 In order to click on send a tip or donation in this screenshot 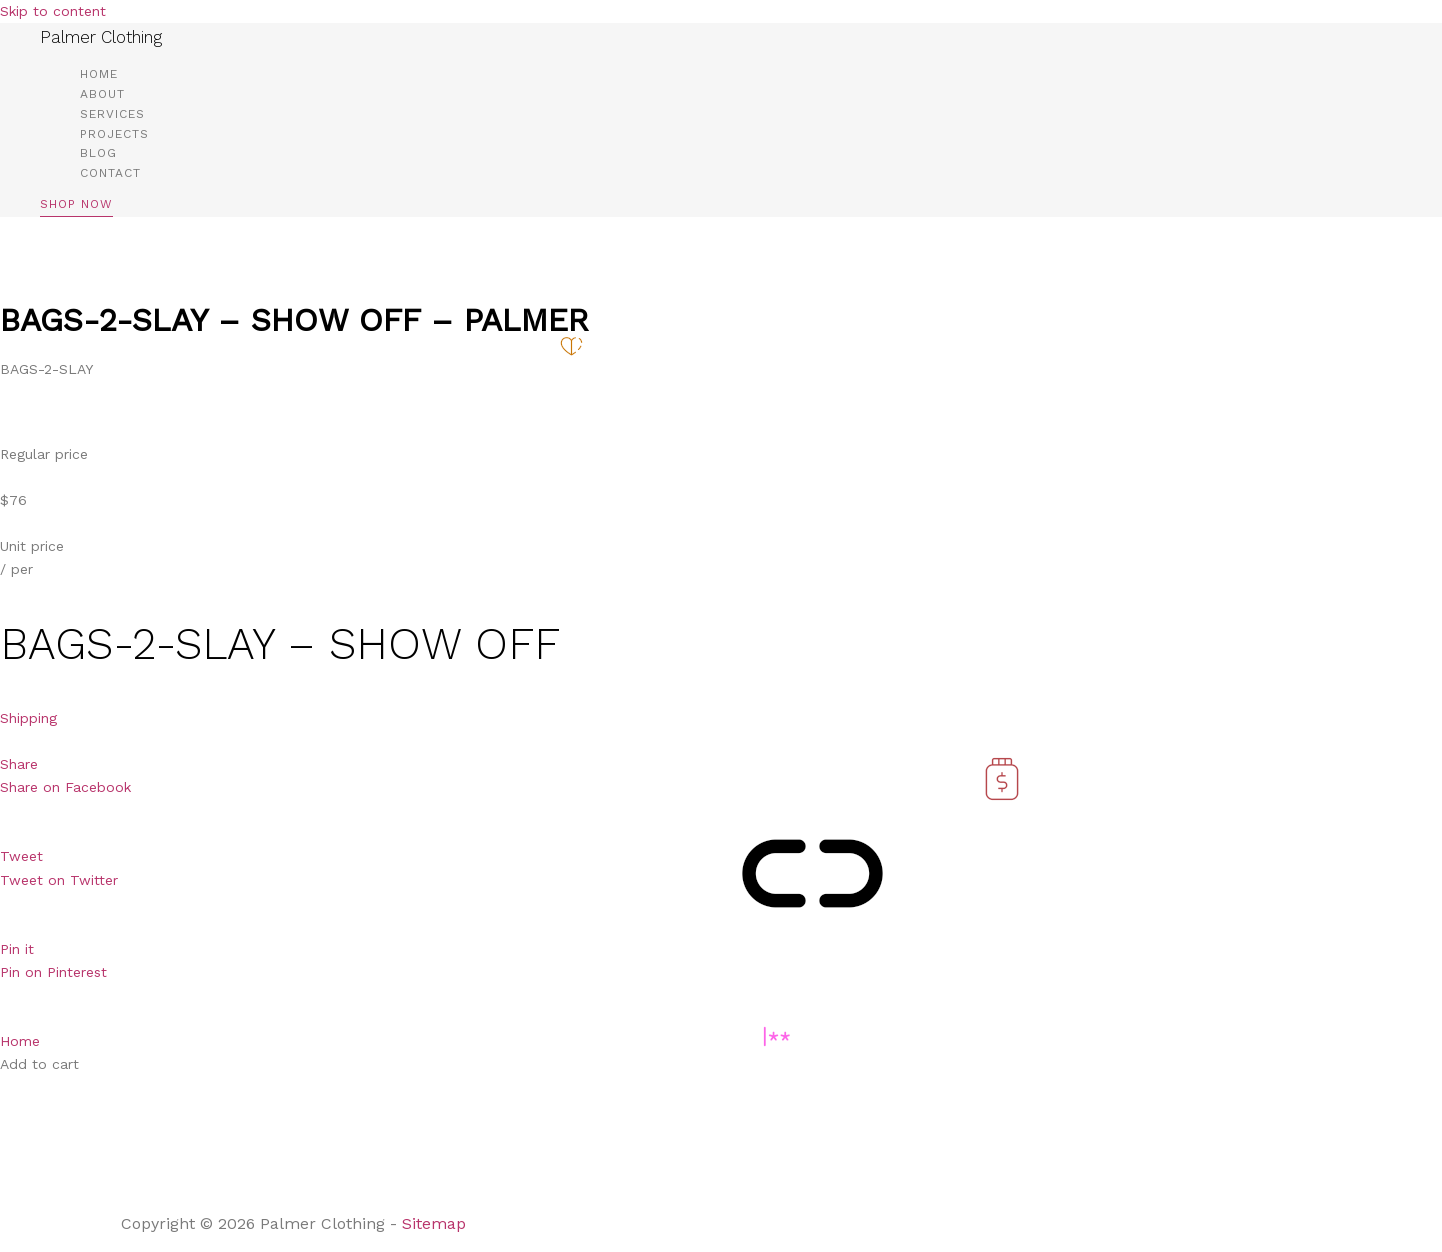, I will do `click(1002, 779)`.